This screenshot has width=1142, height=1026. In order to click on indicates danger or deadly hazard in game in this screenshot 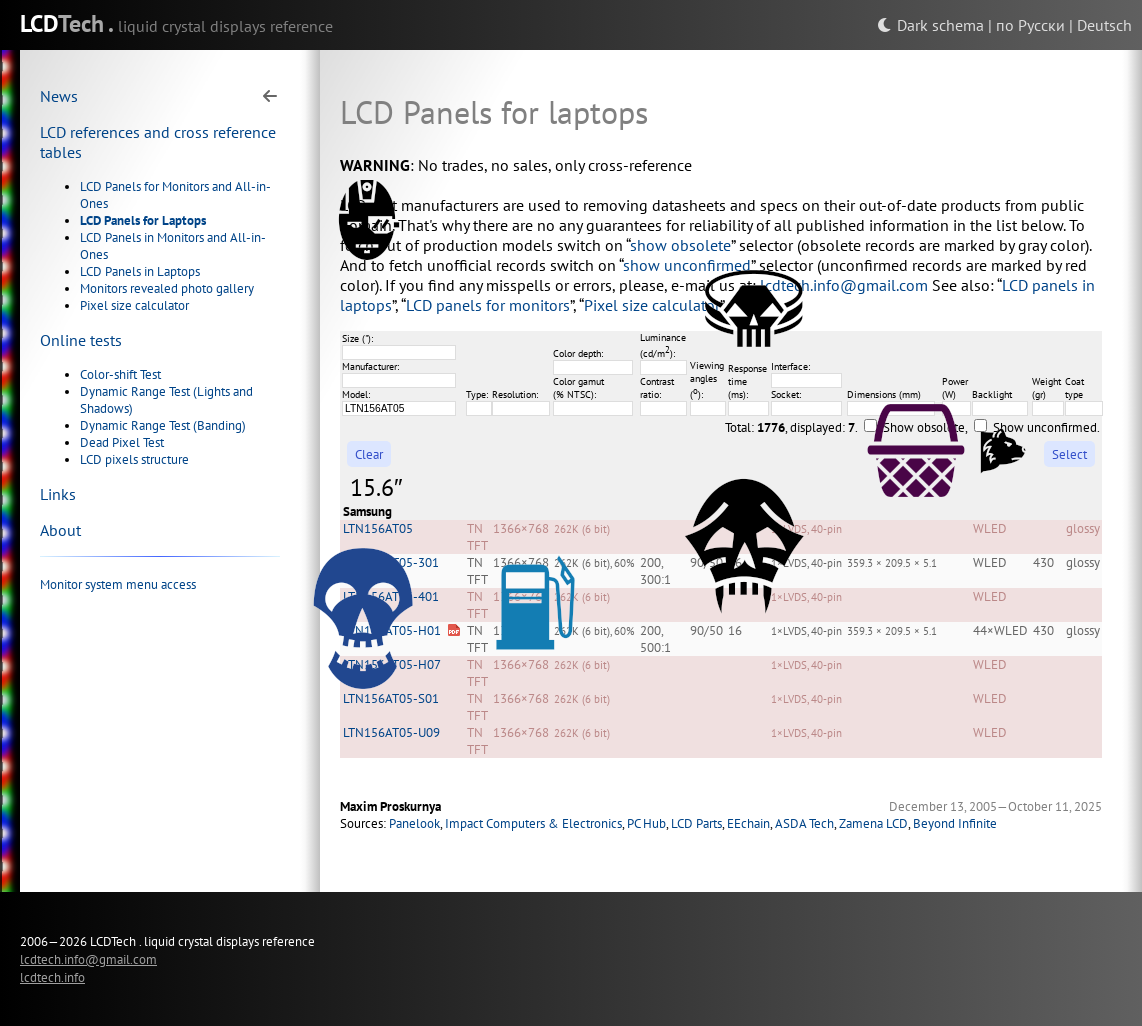, I will do `click(745, 547)`.